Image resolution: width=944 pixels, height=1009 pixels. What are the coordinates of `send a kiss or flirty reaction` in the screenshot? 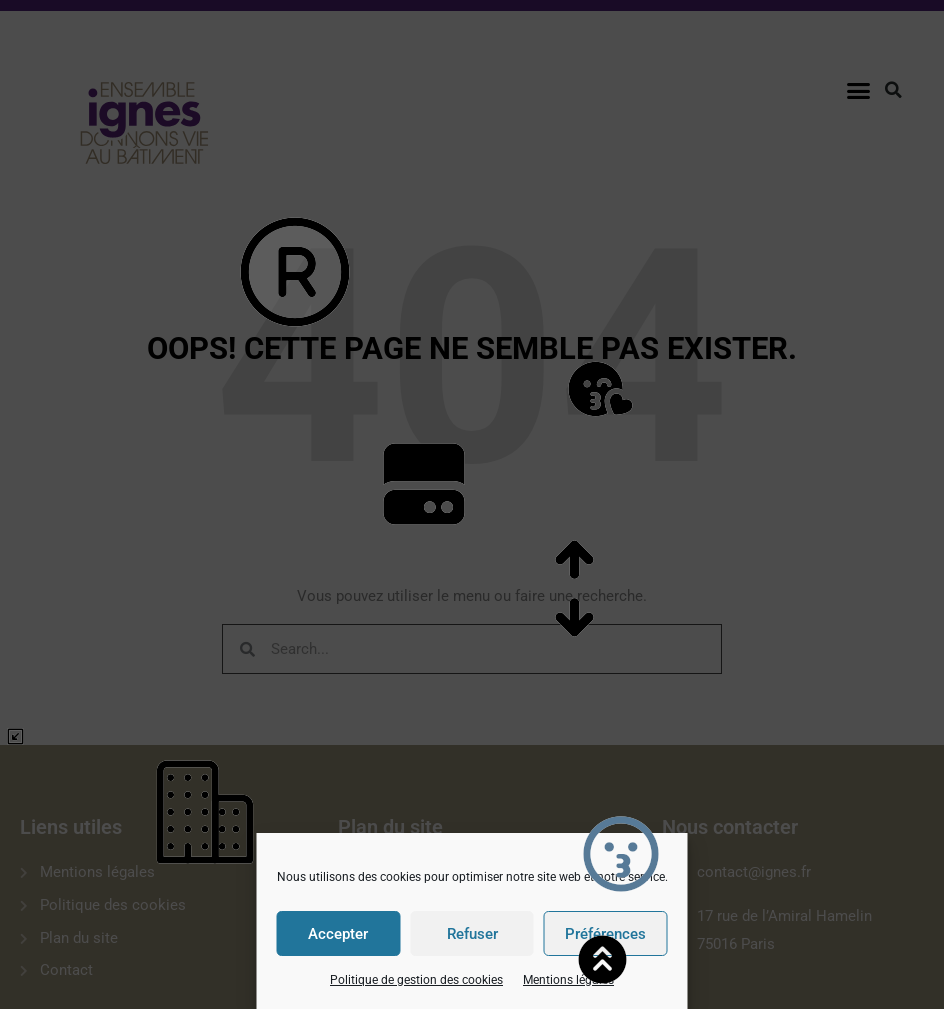 It's located at (599, 389).